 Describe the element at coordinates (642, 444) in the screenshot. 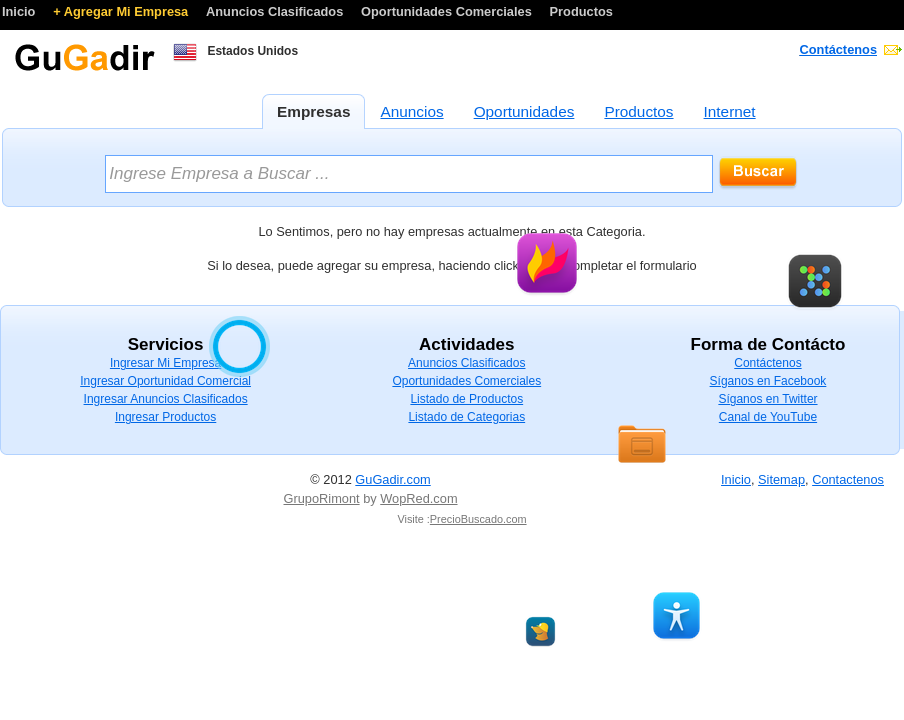

I see `open desktop folder` at that location.